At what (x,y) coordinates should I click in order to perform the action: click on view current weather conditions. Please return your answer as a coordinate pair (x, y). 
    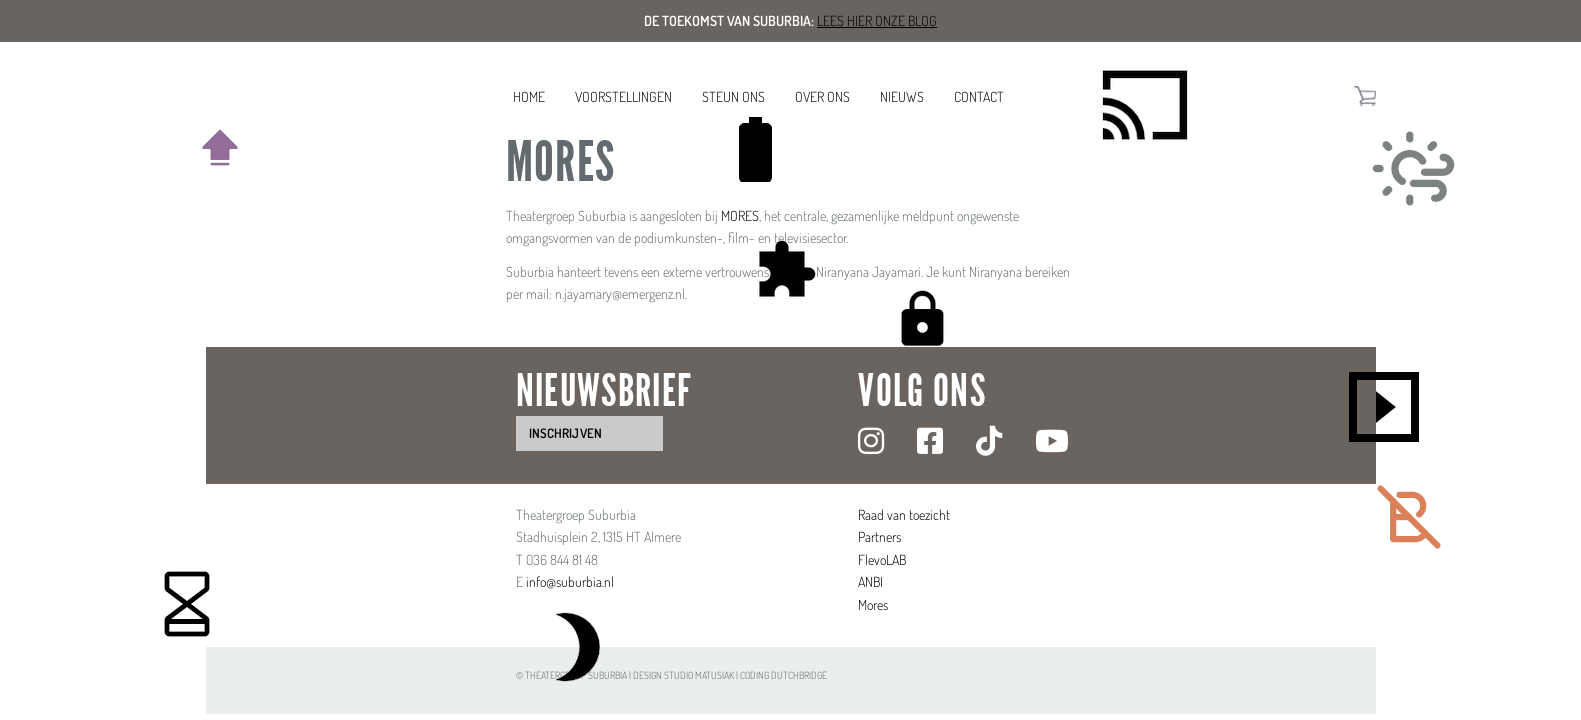
    Looking at the image, I should click on (1413, 168).